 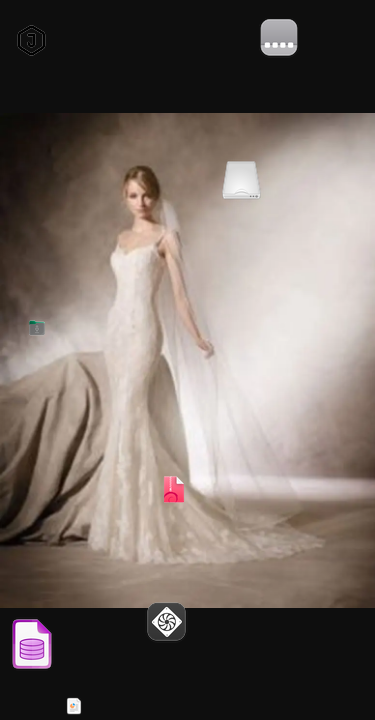 I want to click on open system engineering or hardware settings, so click(x=166, y=621).